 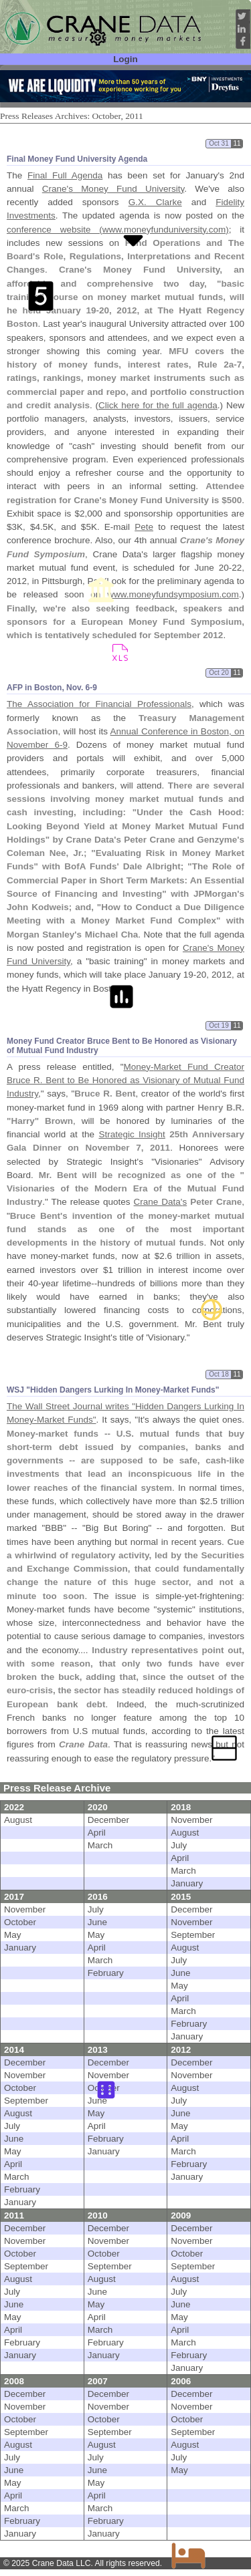 What do you see at coordinates (212, 1310) in the screenshot?
I see `access globe or world view` at bounding box center [212, 1310].